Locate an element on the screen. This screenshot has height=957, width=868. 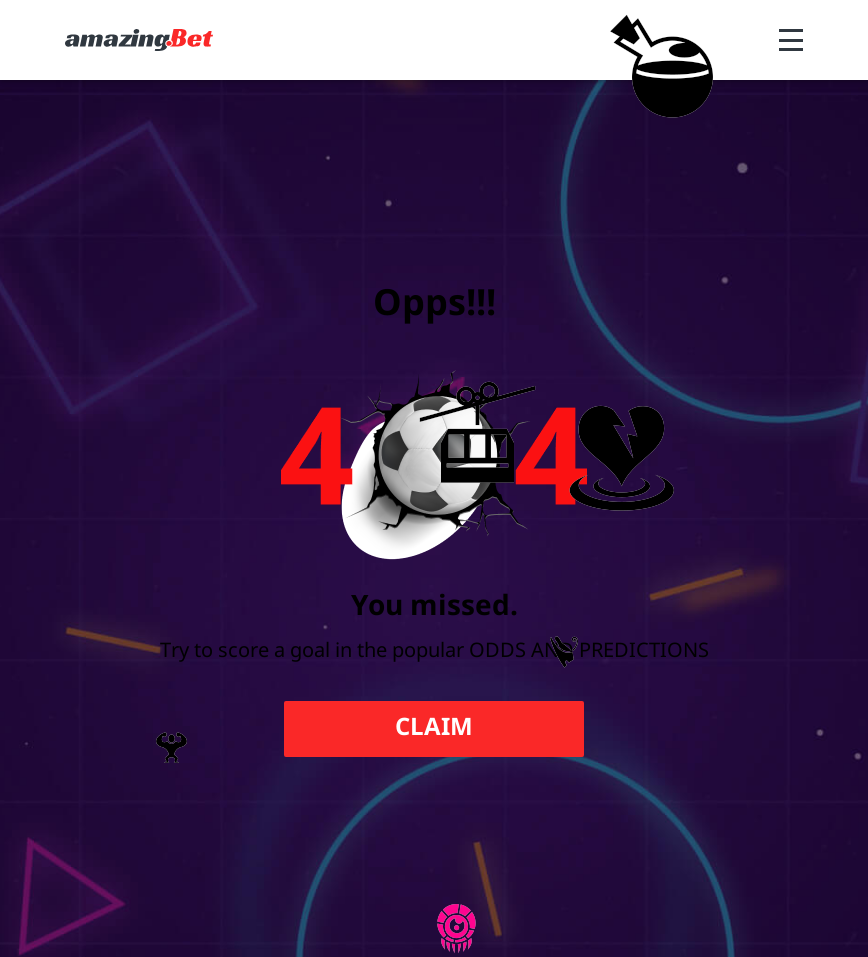
indicates a heartbreak or relationship-ending zone in a game is located at coordinates (622, 458).